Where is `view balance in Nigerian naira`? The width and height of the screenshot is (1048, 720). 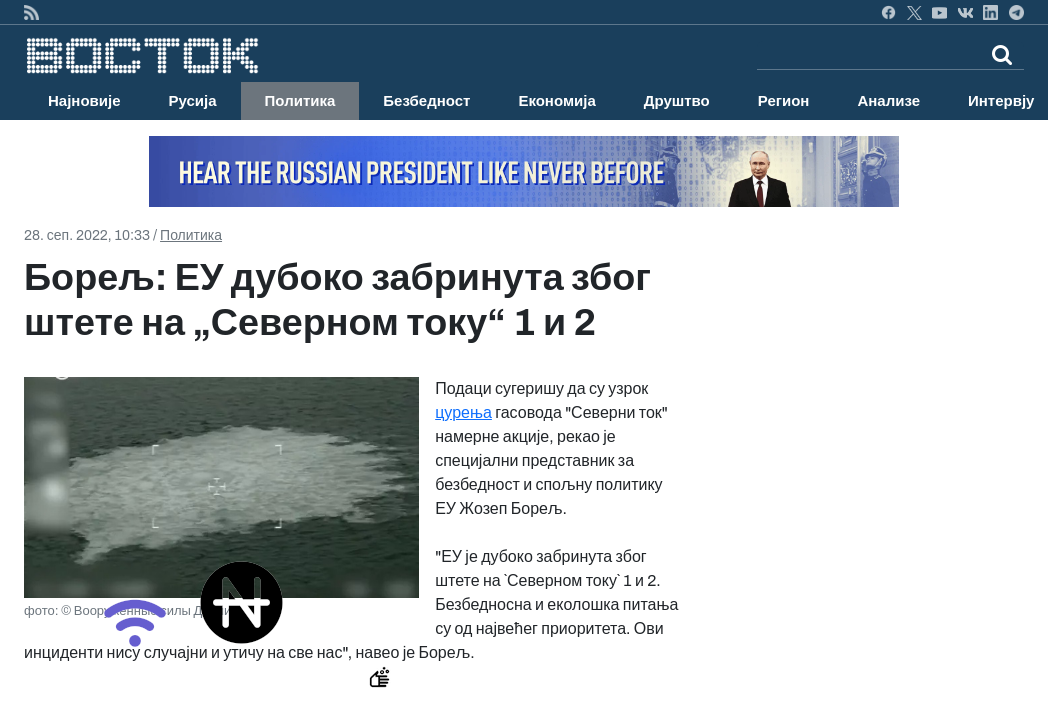 view balance in Nigerian naira is located at coordinates (241, 602).